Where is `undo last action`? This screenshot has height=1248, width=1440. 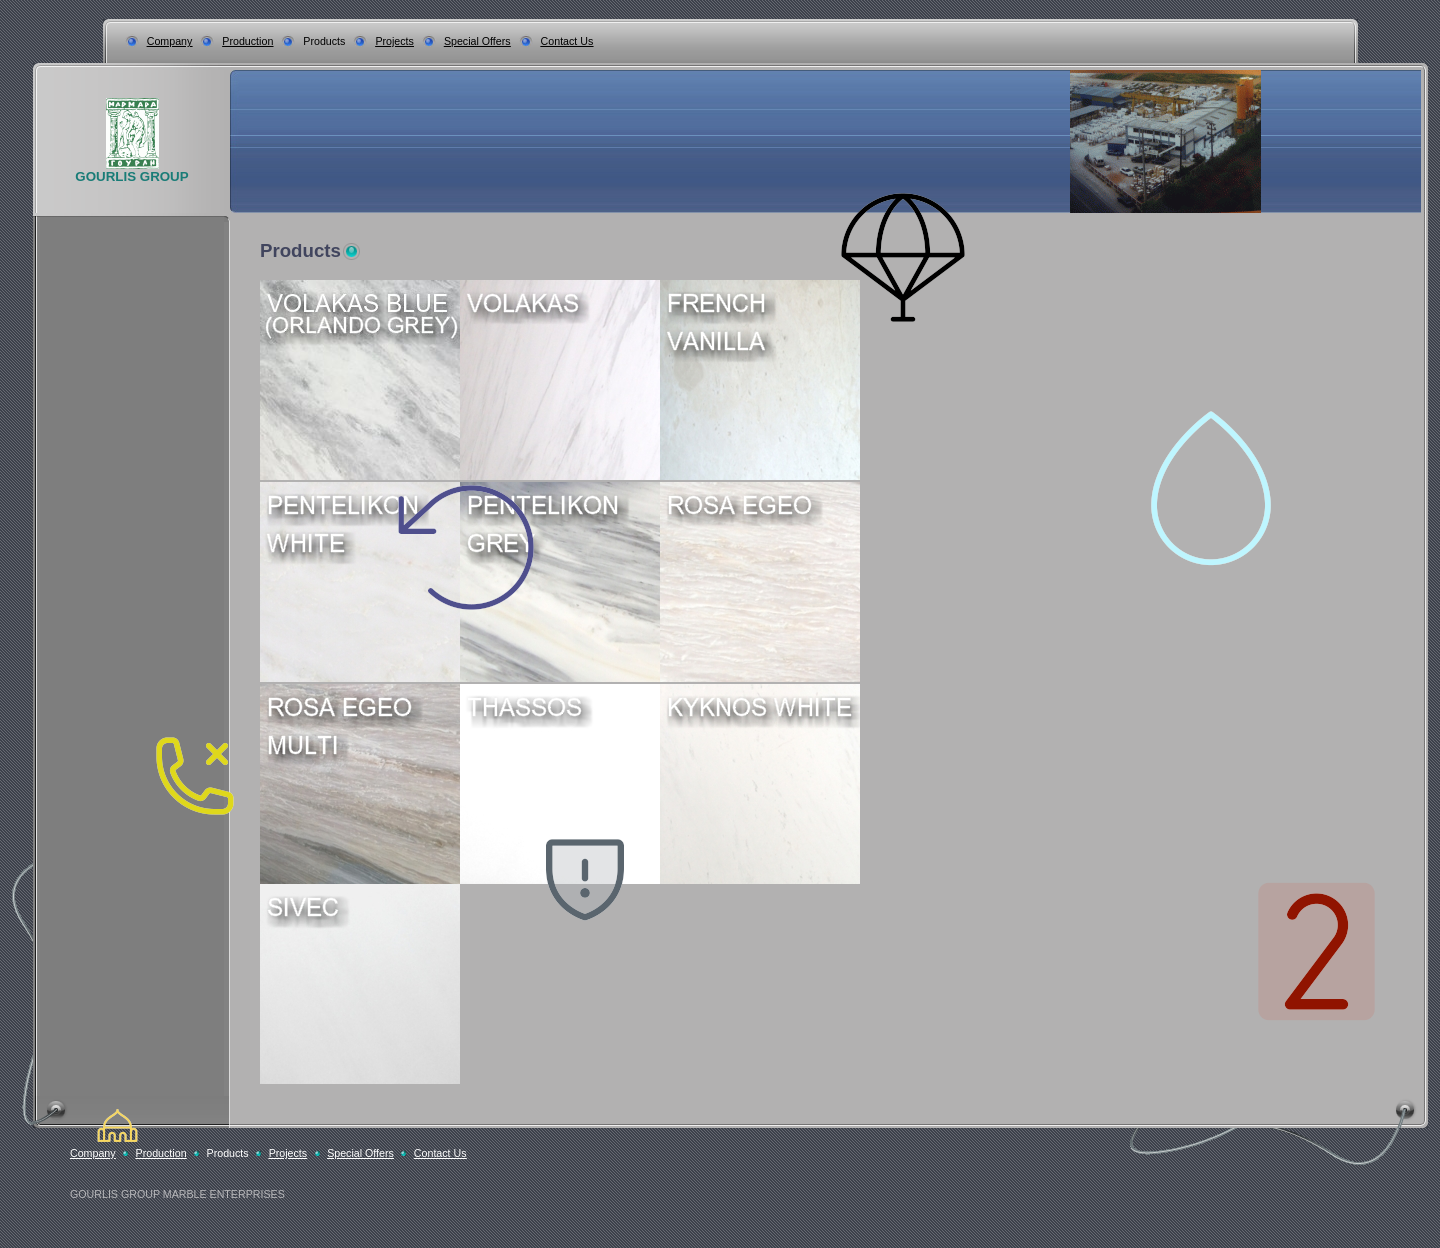
undo last action is located at coordinates (471, 547).